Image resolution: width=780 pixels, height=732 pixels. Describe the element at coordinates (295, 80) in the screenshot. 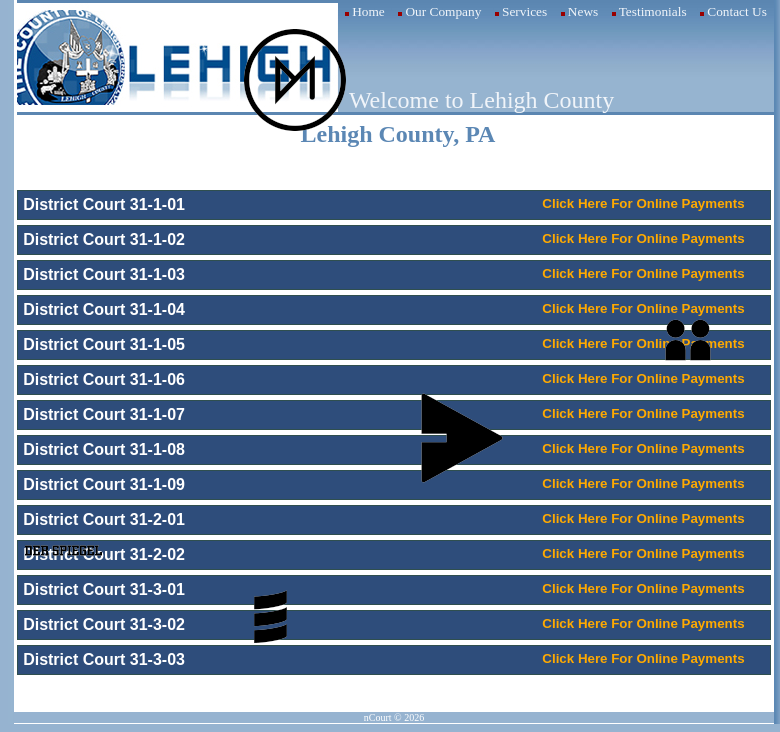

I see `osmc media center application logo` at that location.